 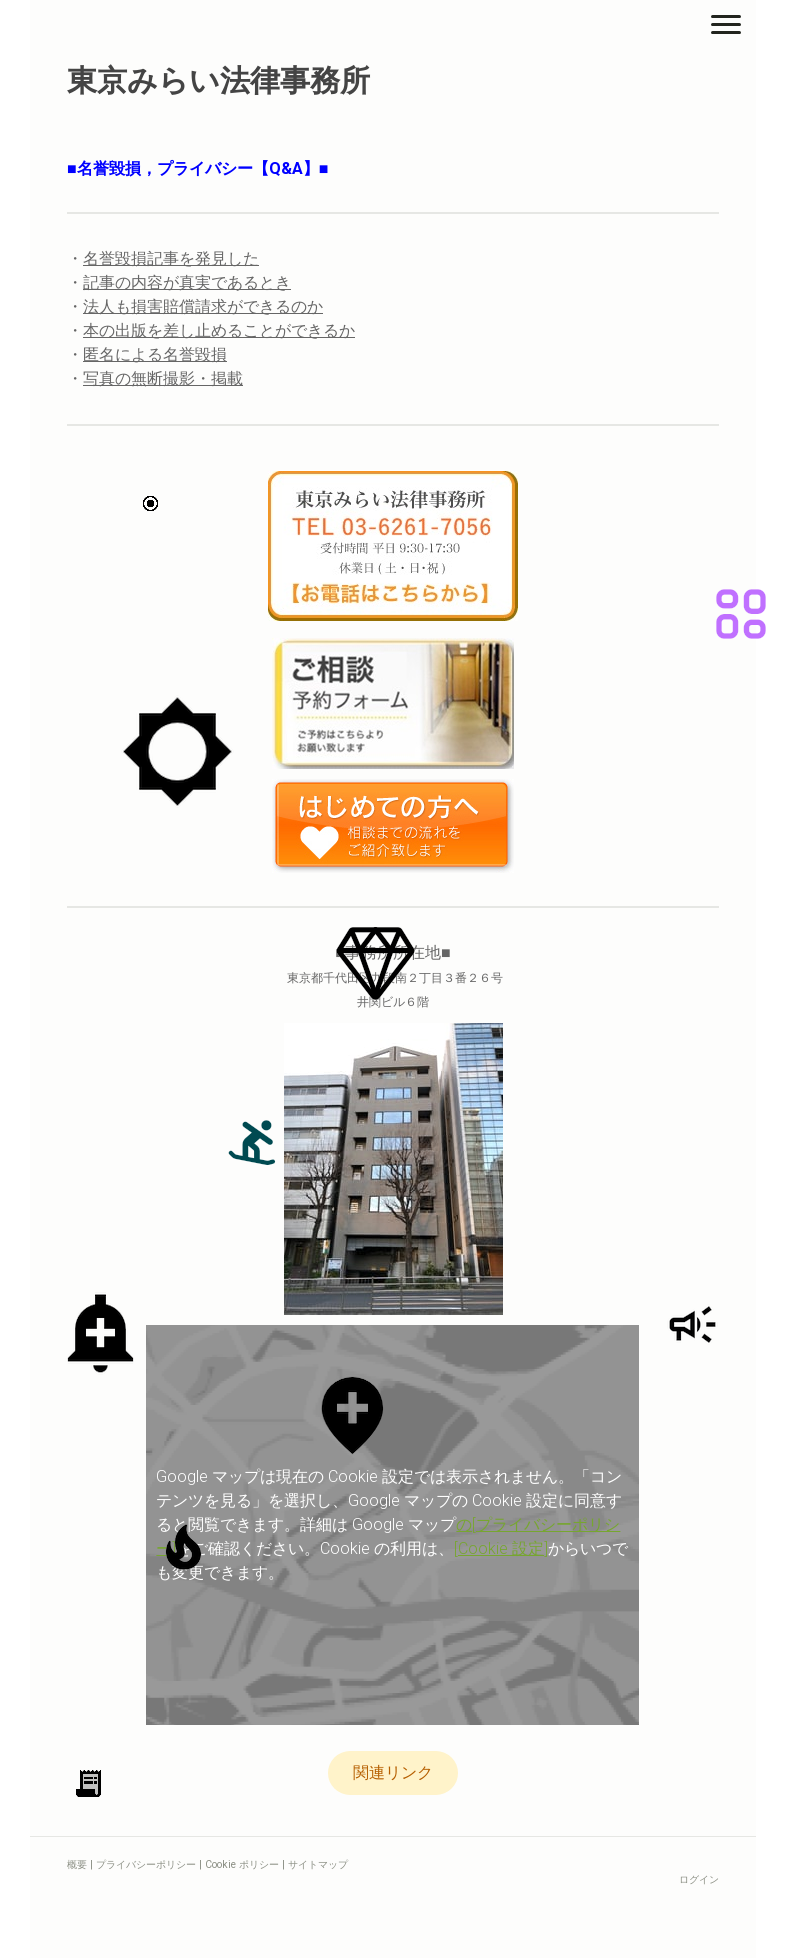 I want to click on add a new alert or notification, so click(x=100, y=1332).